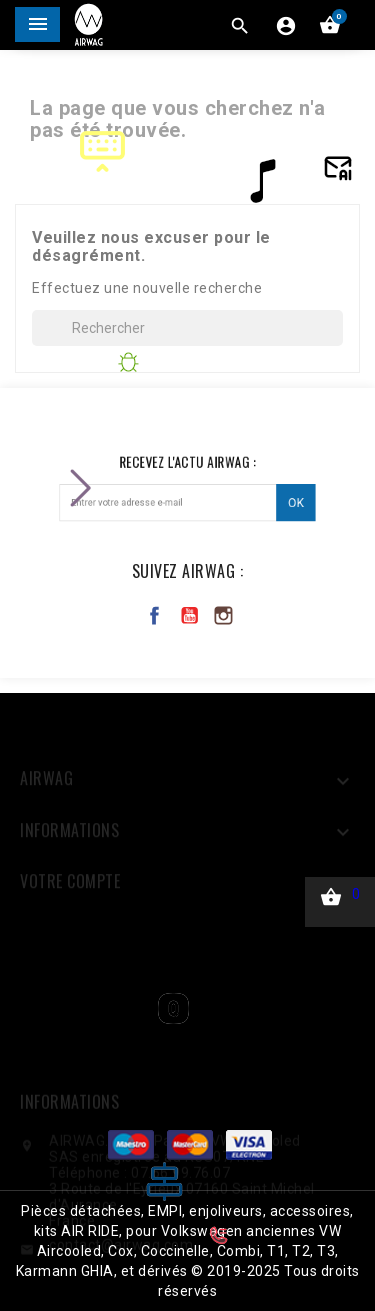 This screenshot has width=375, height=1311. What do you see at coordinates (102, 151) in the screenshot?
I see `hide the on-screen keyboard` at bounding box center [102, 151].